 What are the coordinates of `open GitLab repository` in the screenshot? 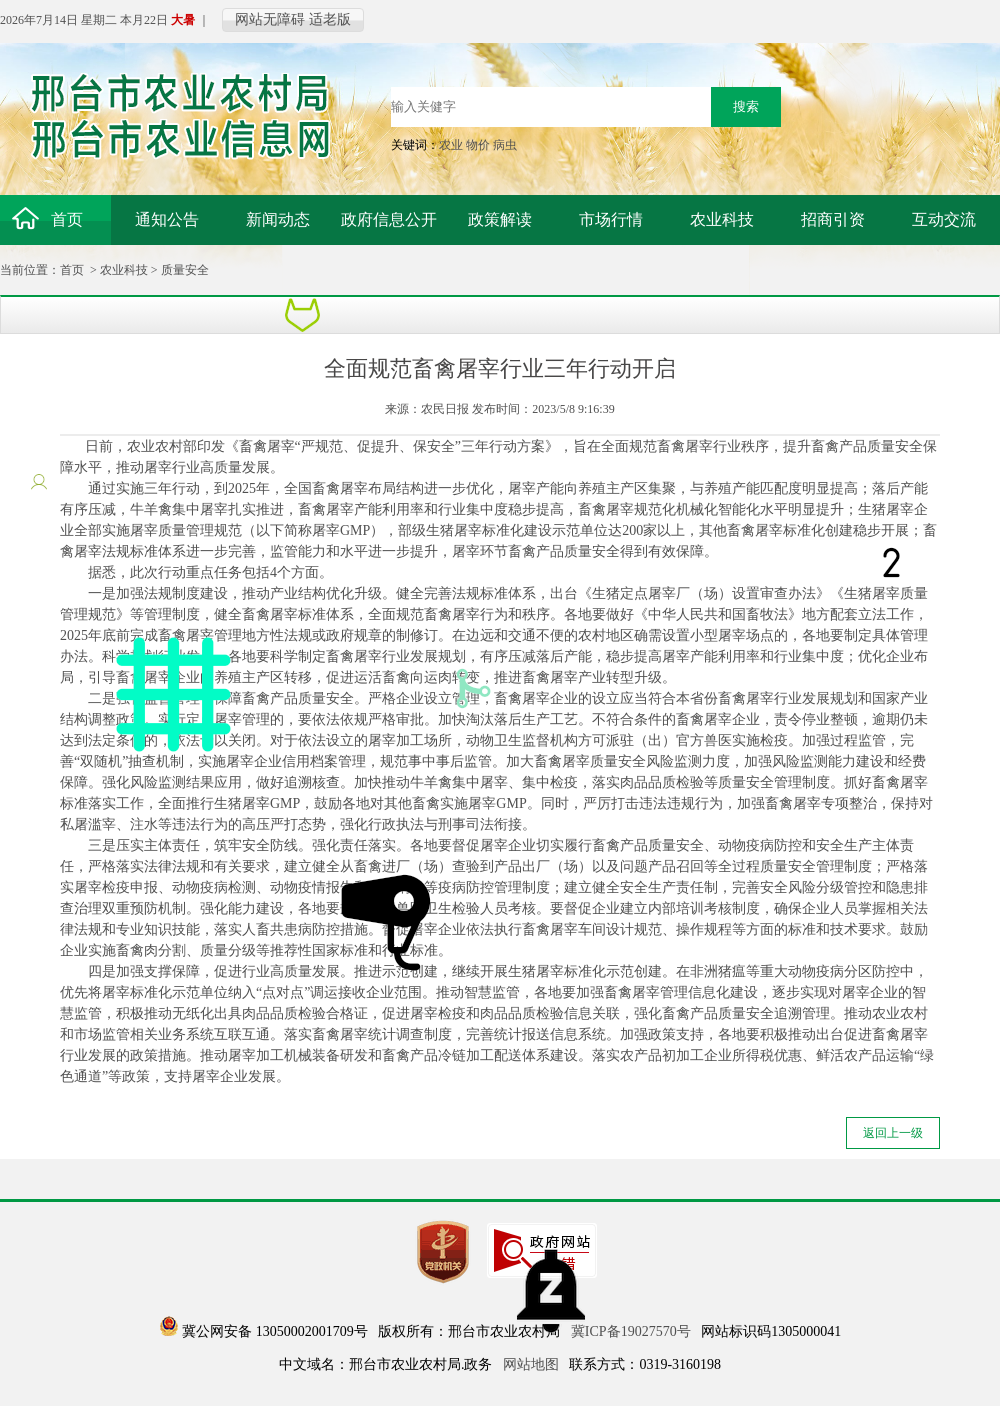 It's located at (302, 314).